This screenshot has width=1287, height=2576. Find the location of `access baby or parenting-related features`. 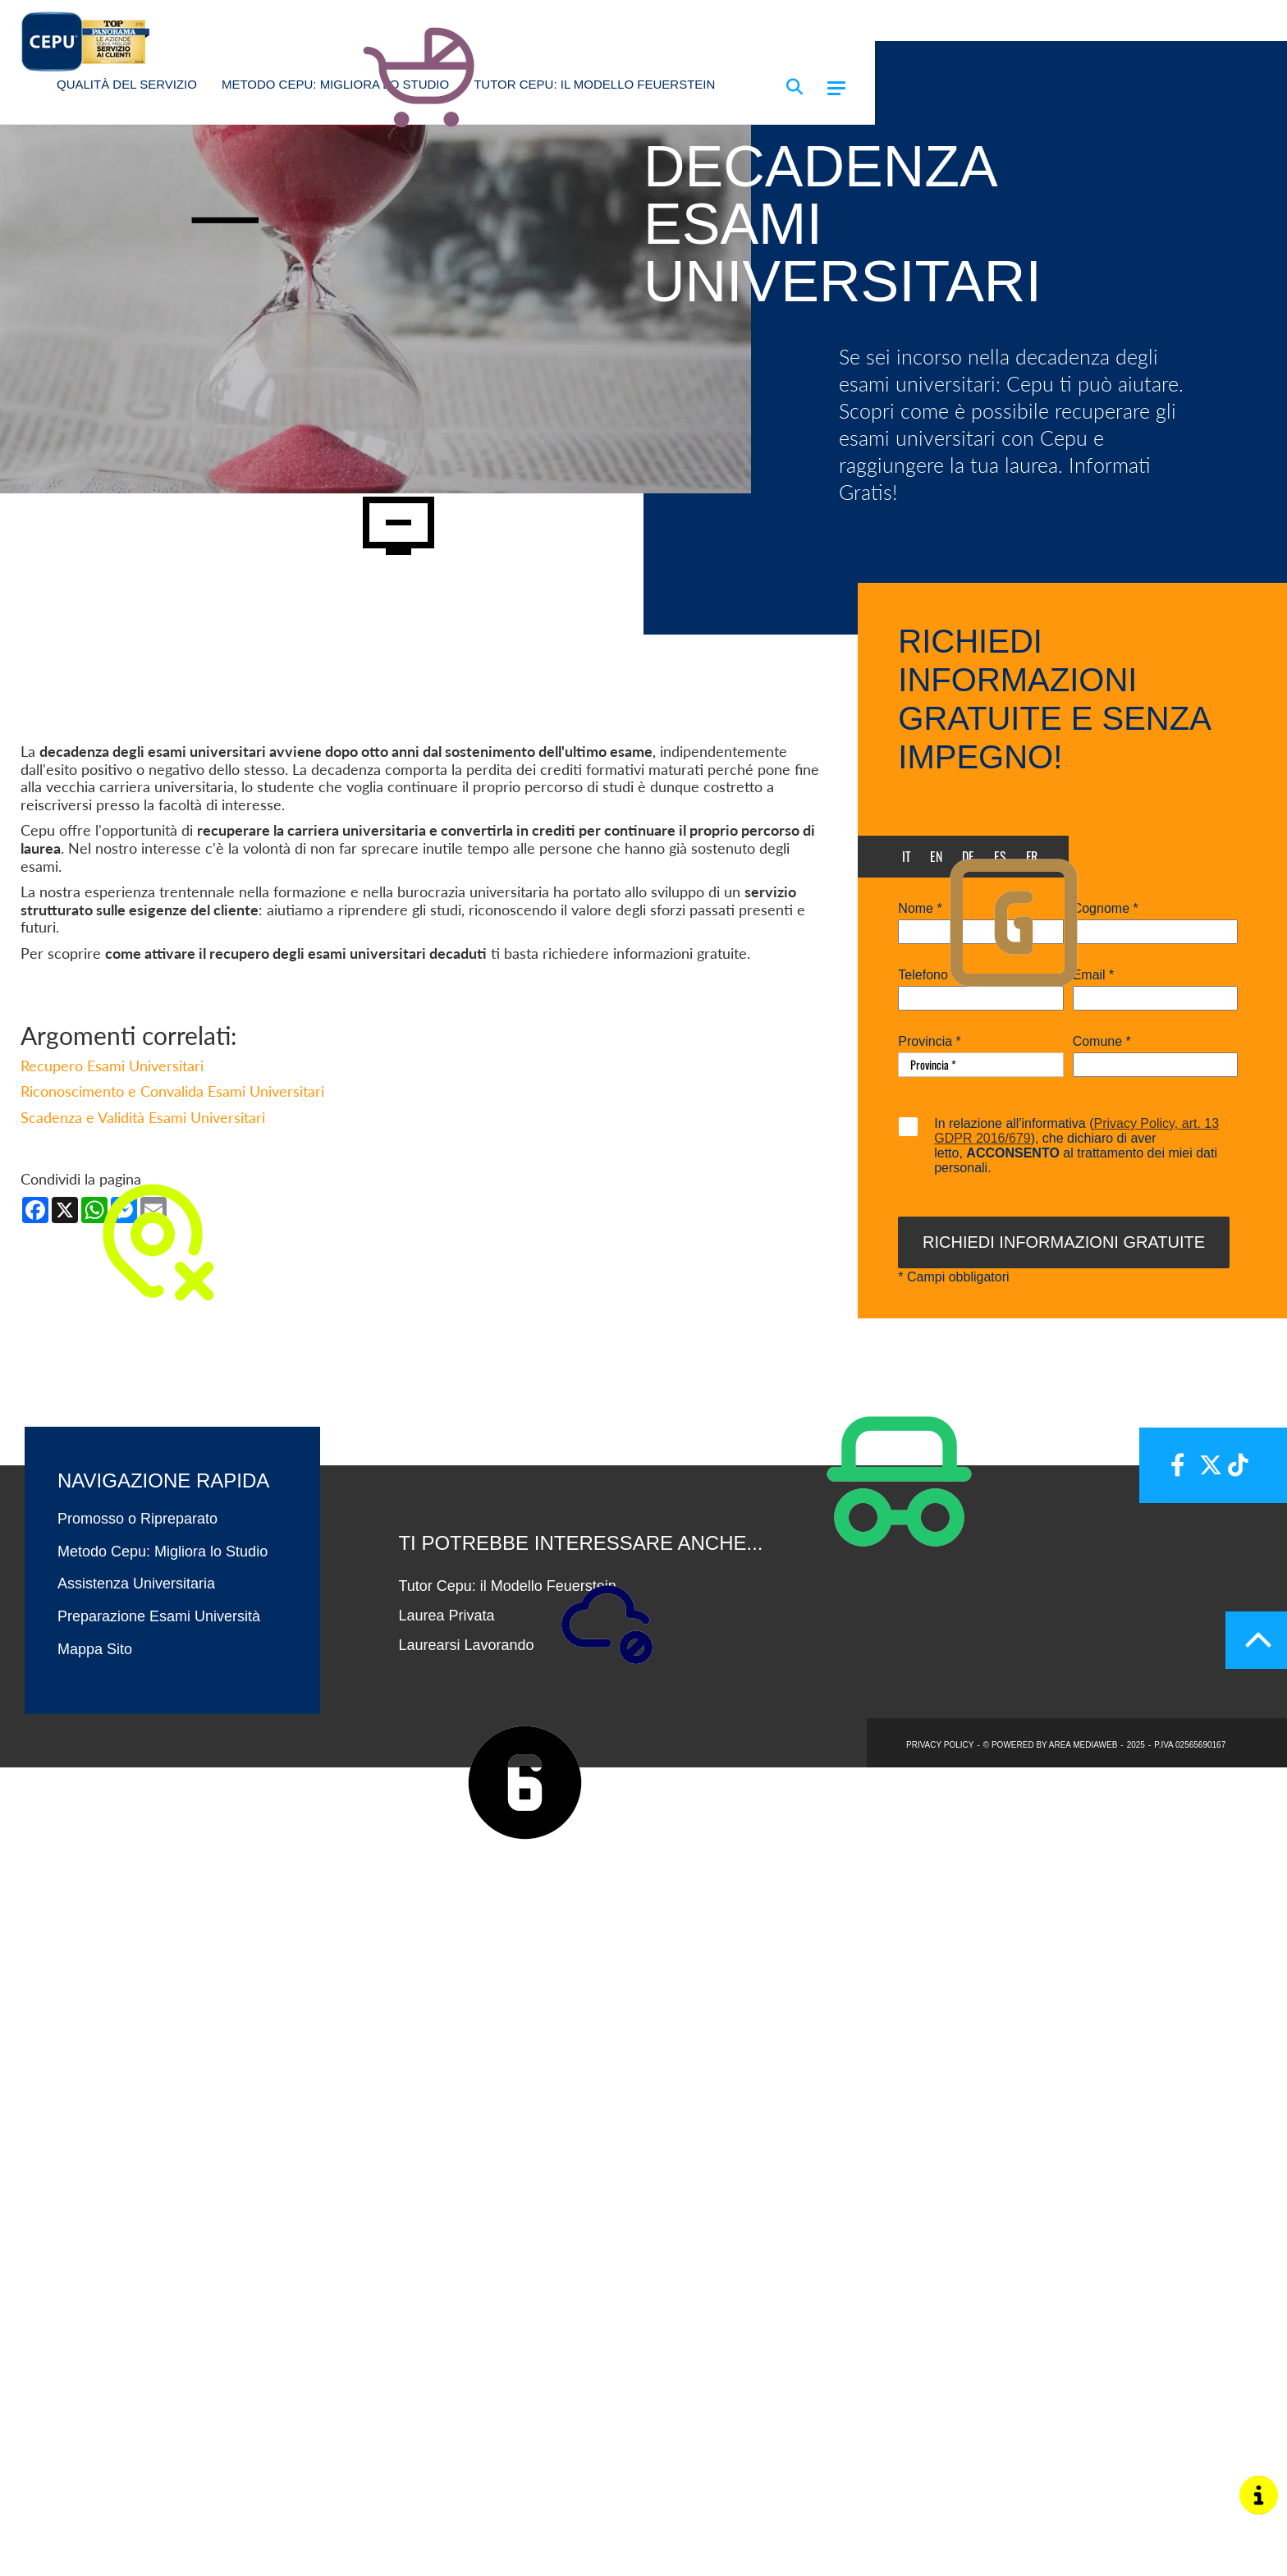

access baby or parenting-related features is located at coordinates (420, 73).